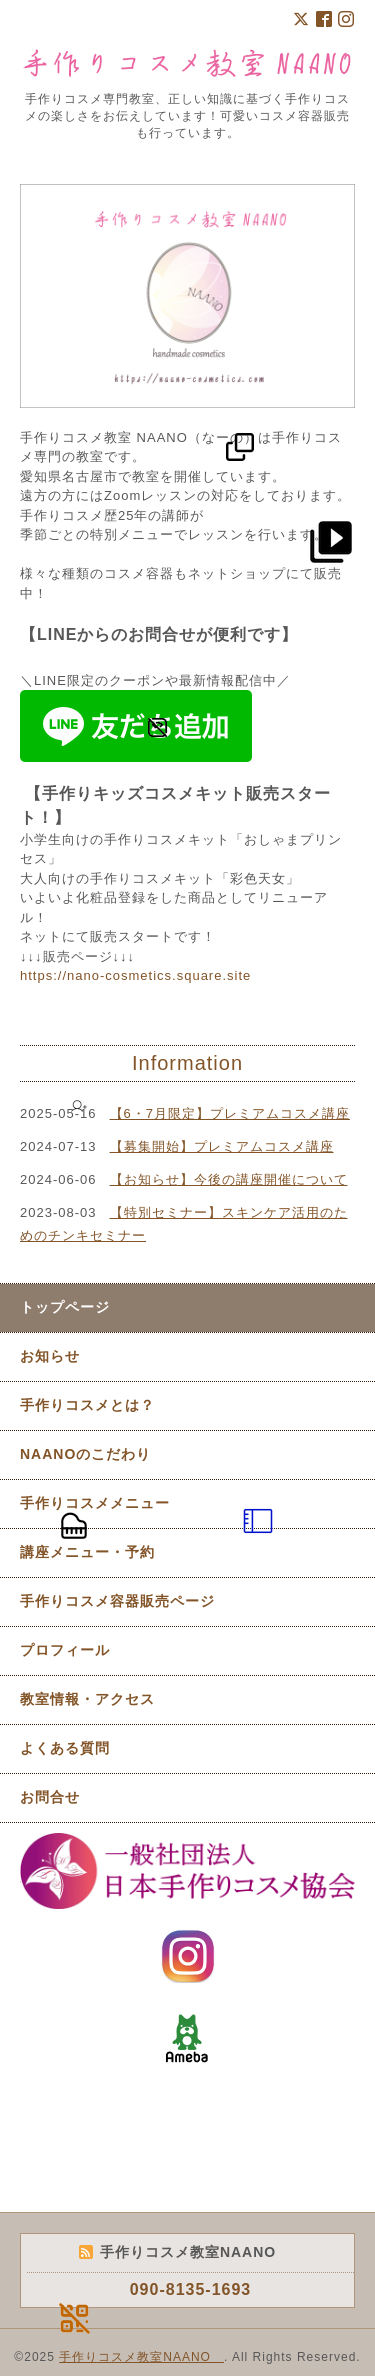 This screenshot has height=2376, width=375. I want to click on QR code scanning is disabled, so click(74, 2318).